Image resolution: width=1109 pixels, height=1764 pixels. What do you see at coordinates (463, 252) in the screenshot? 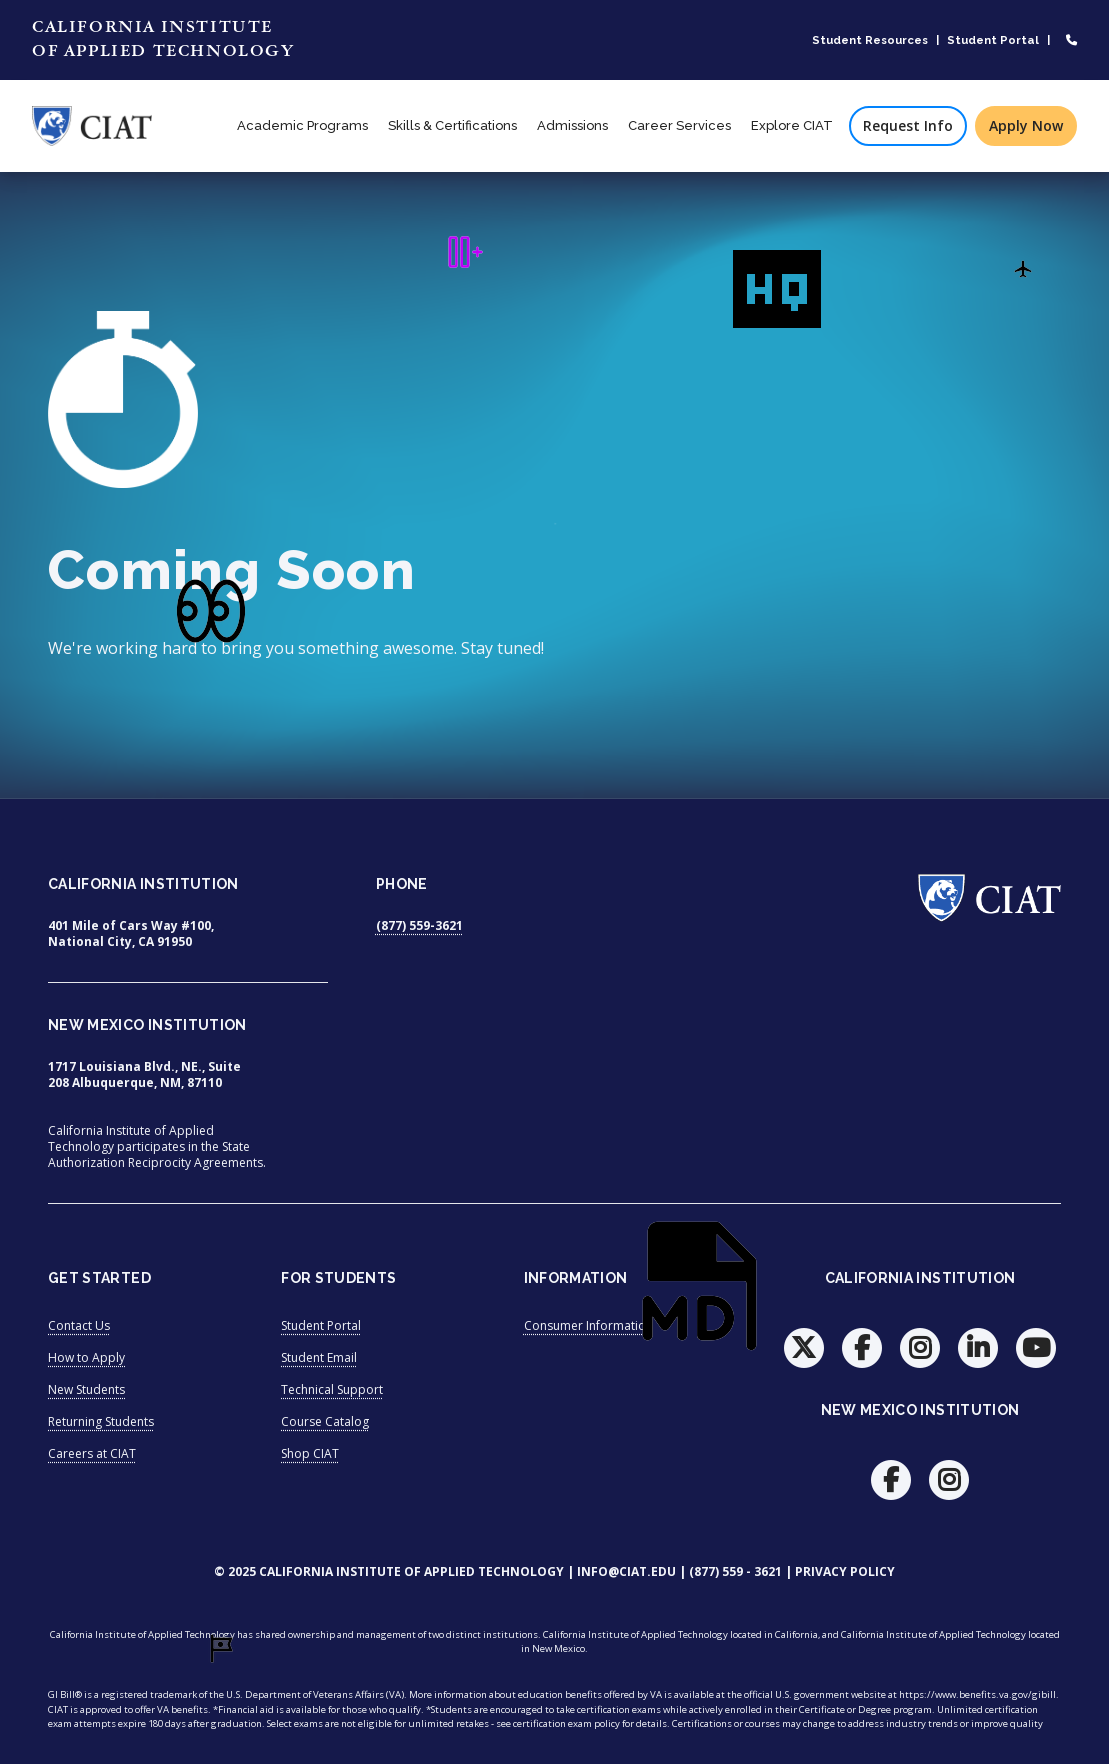
I see `add a new column to the right` at bounding box center [463, 252].